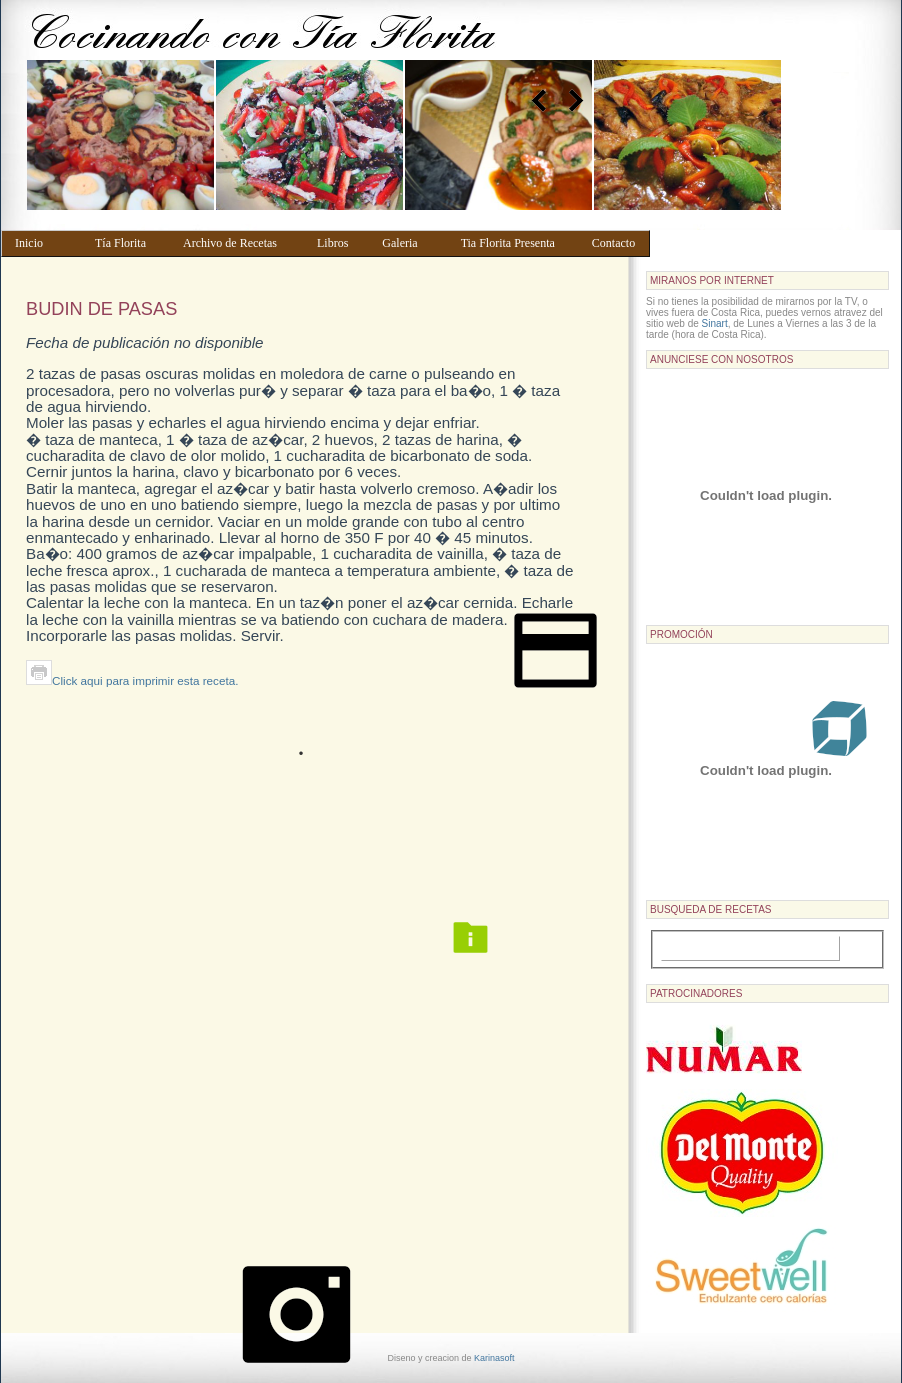 The height and width of the screenshot is (1383, 902). I want to click on toggle code view mode in editor, so click(557, 100).